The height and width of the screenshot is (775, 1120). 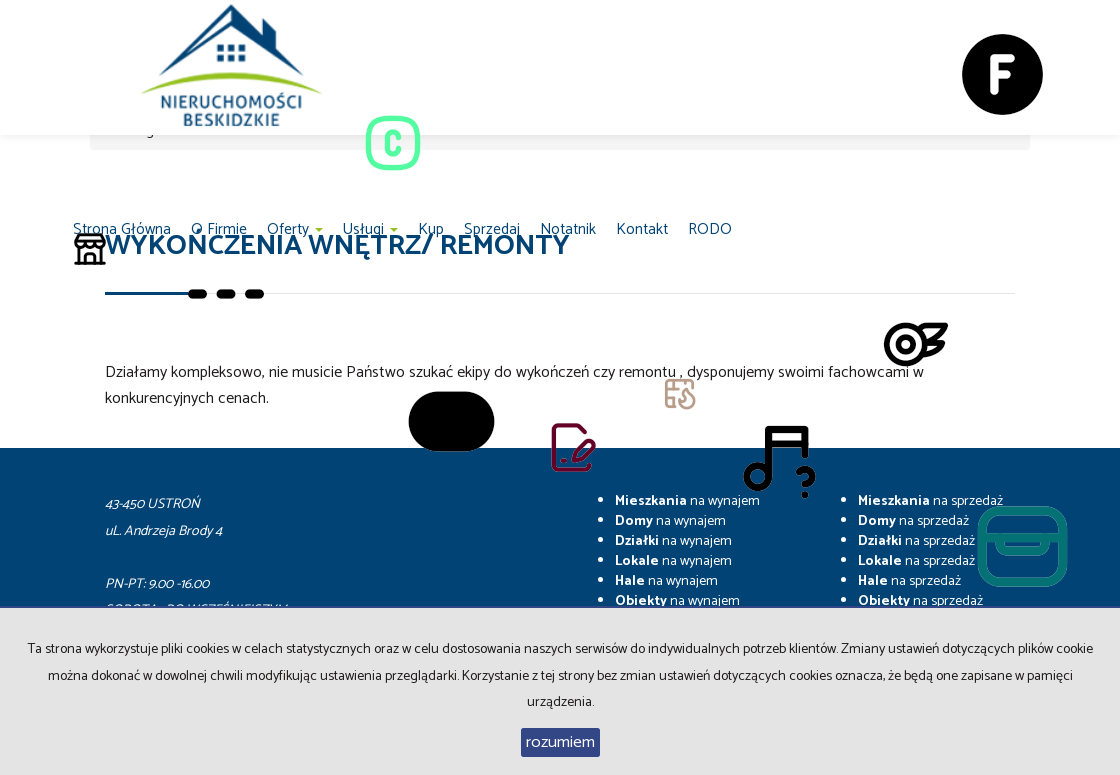 I want to click on indicates copyright information, so click(x=393, y=143).